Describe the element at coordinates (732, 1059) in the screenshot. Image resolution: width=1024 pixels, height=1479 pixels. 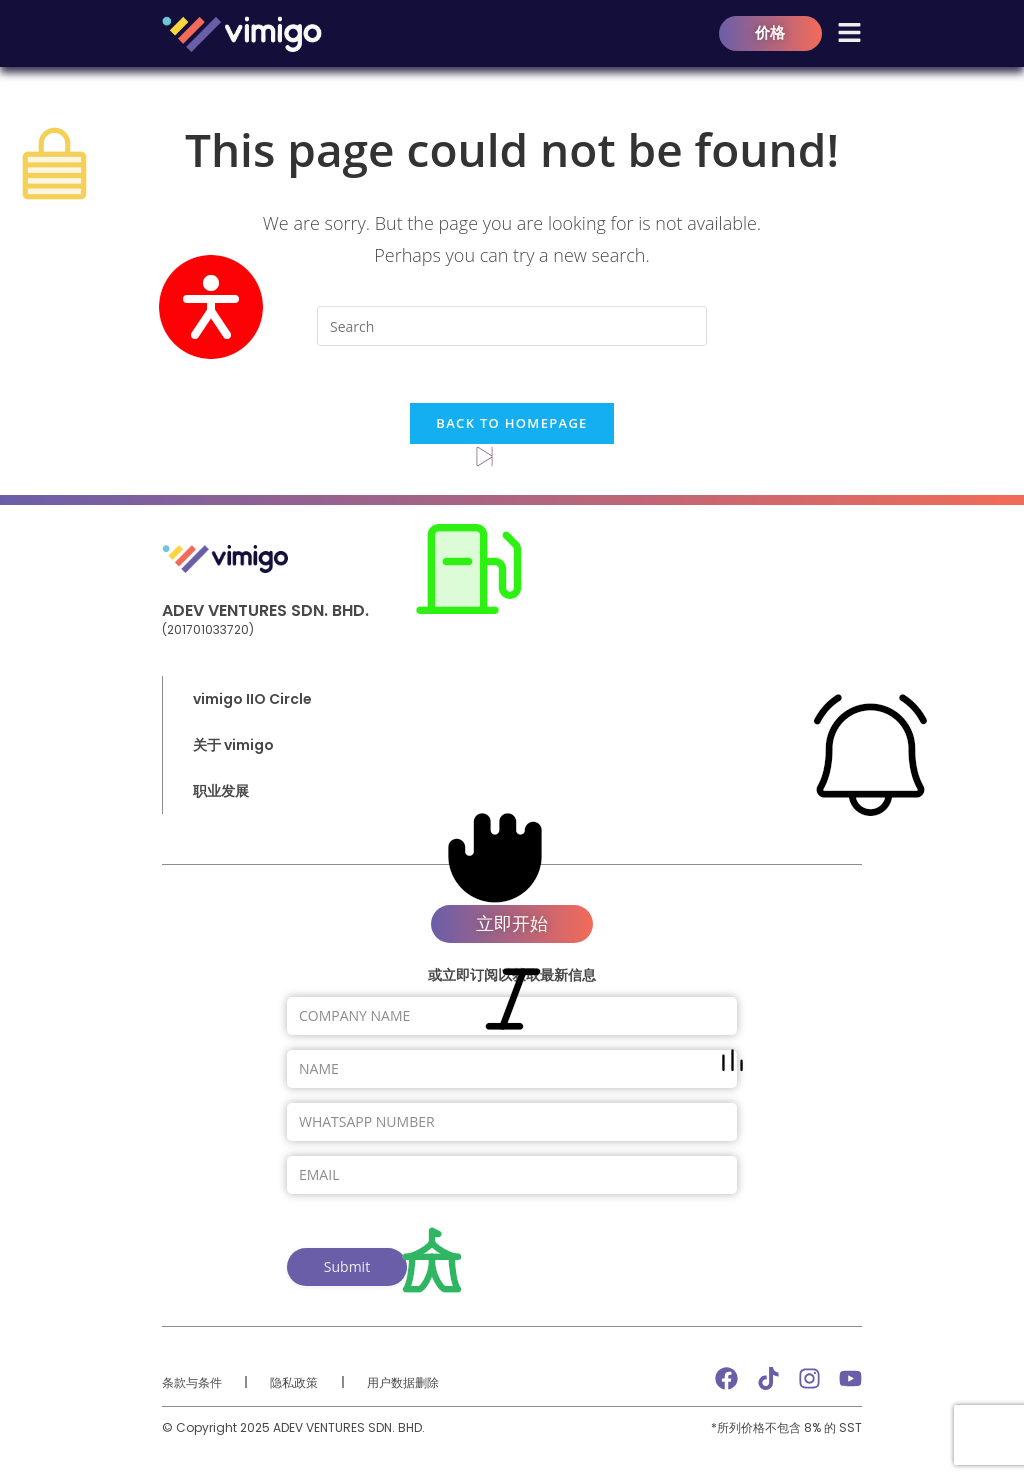
I see `view analytics or statistics` at that location.